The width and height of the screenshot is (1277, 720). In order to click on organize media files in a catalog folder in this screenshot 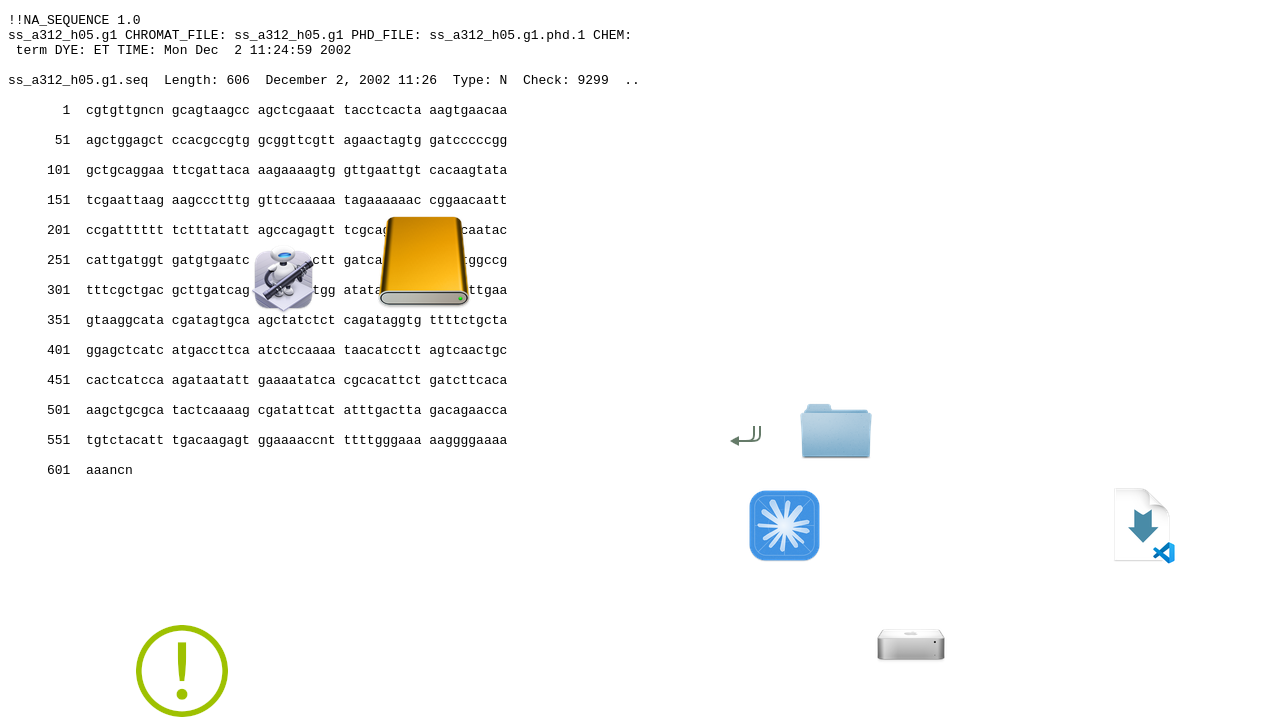, I will do `click(836, 431)`.